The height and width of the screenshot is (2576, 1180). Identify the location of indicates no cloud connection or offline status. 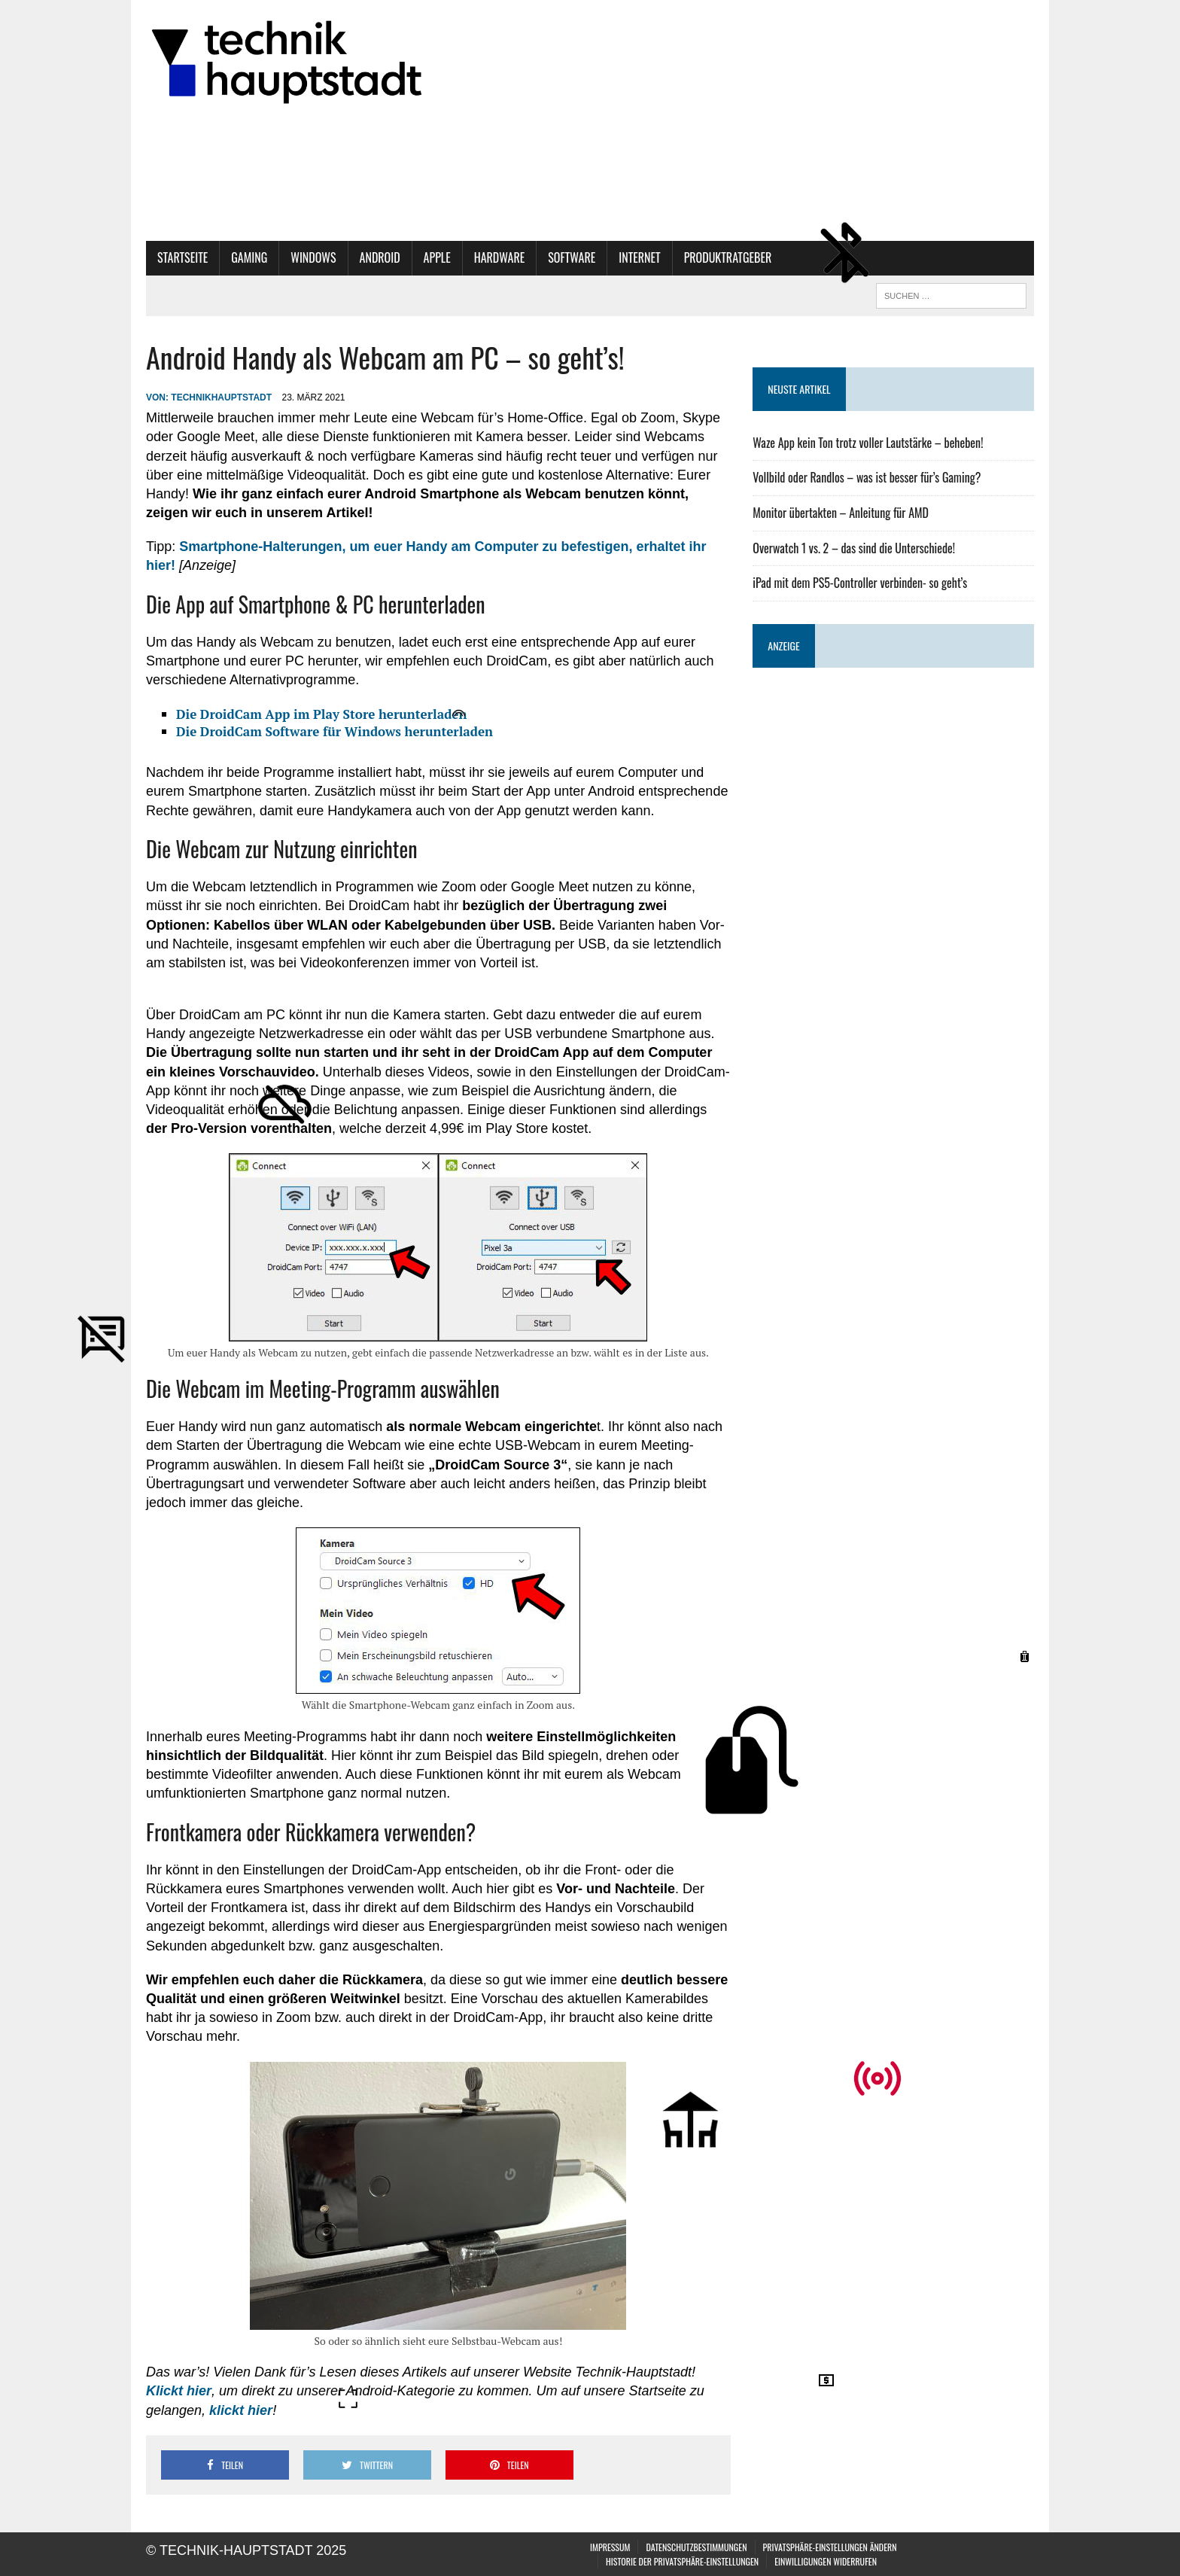
(284, 1102).